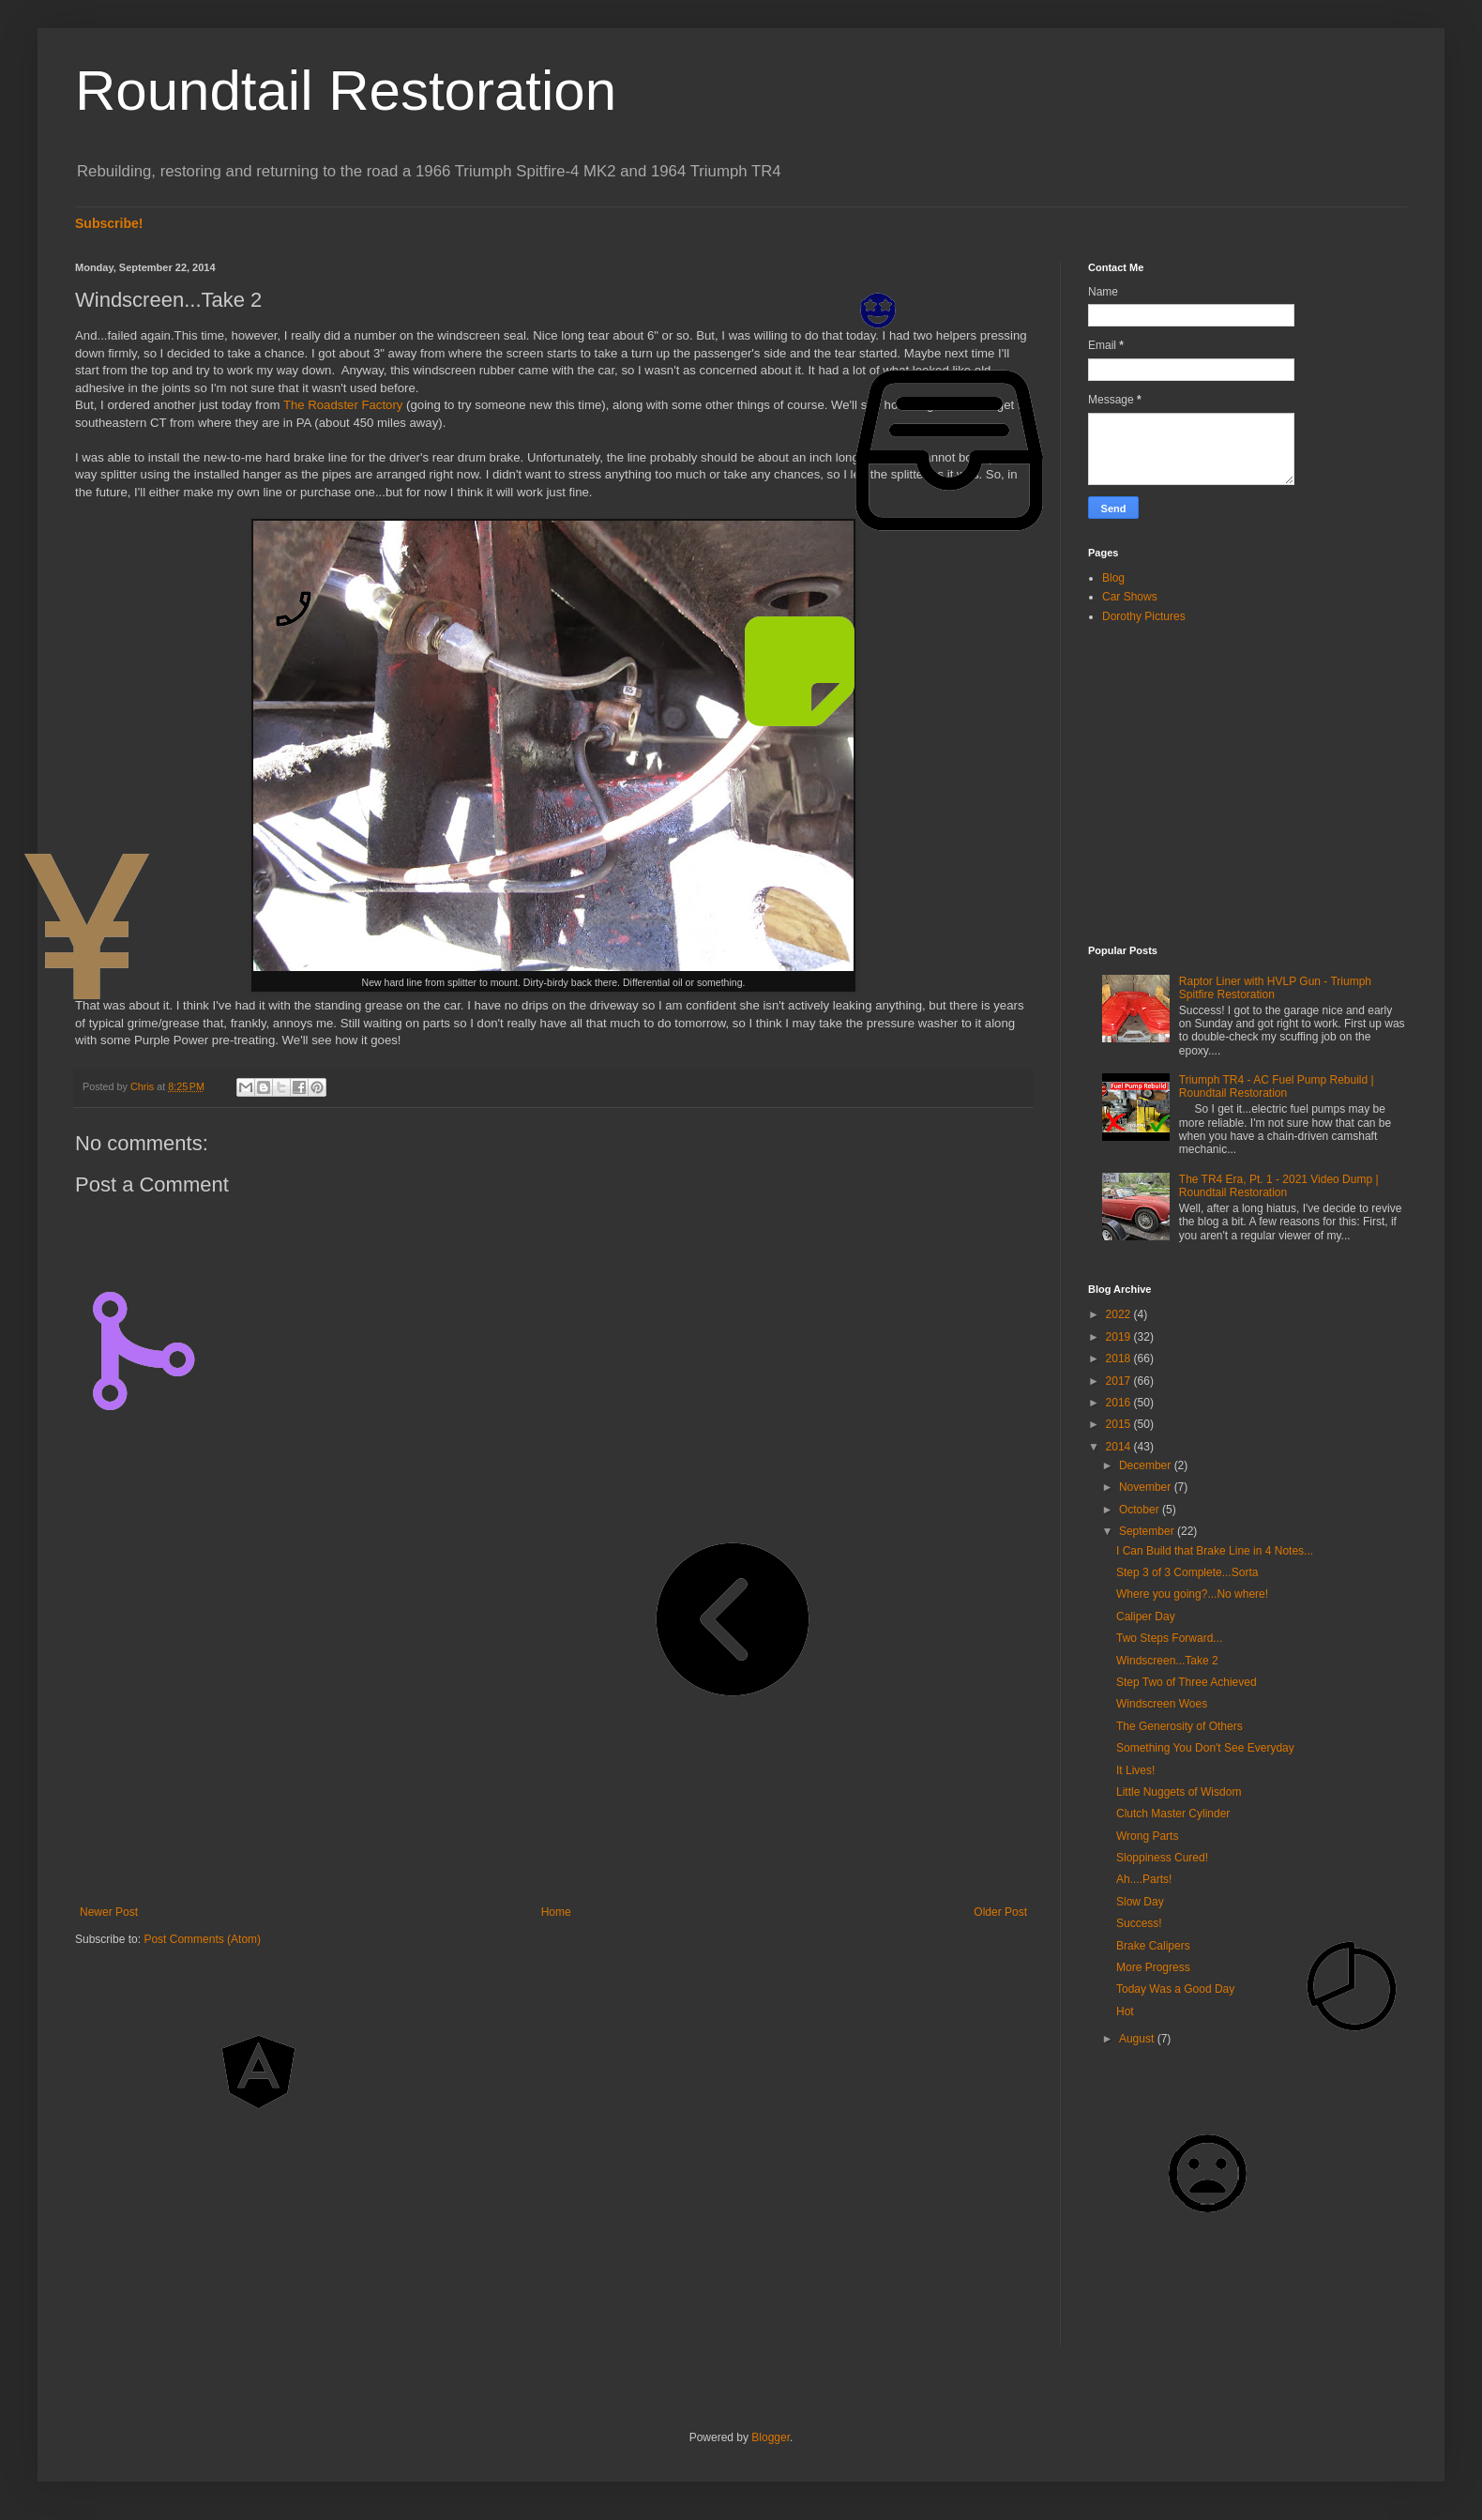  Describe the element at coordinates (949, 450) in the screenshot. I see `view inbox or received files` at that location.